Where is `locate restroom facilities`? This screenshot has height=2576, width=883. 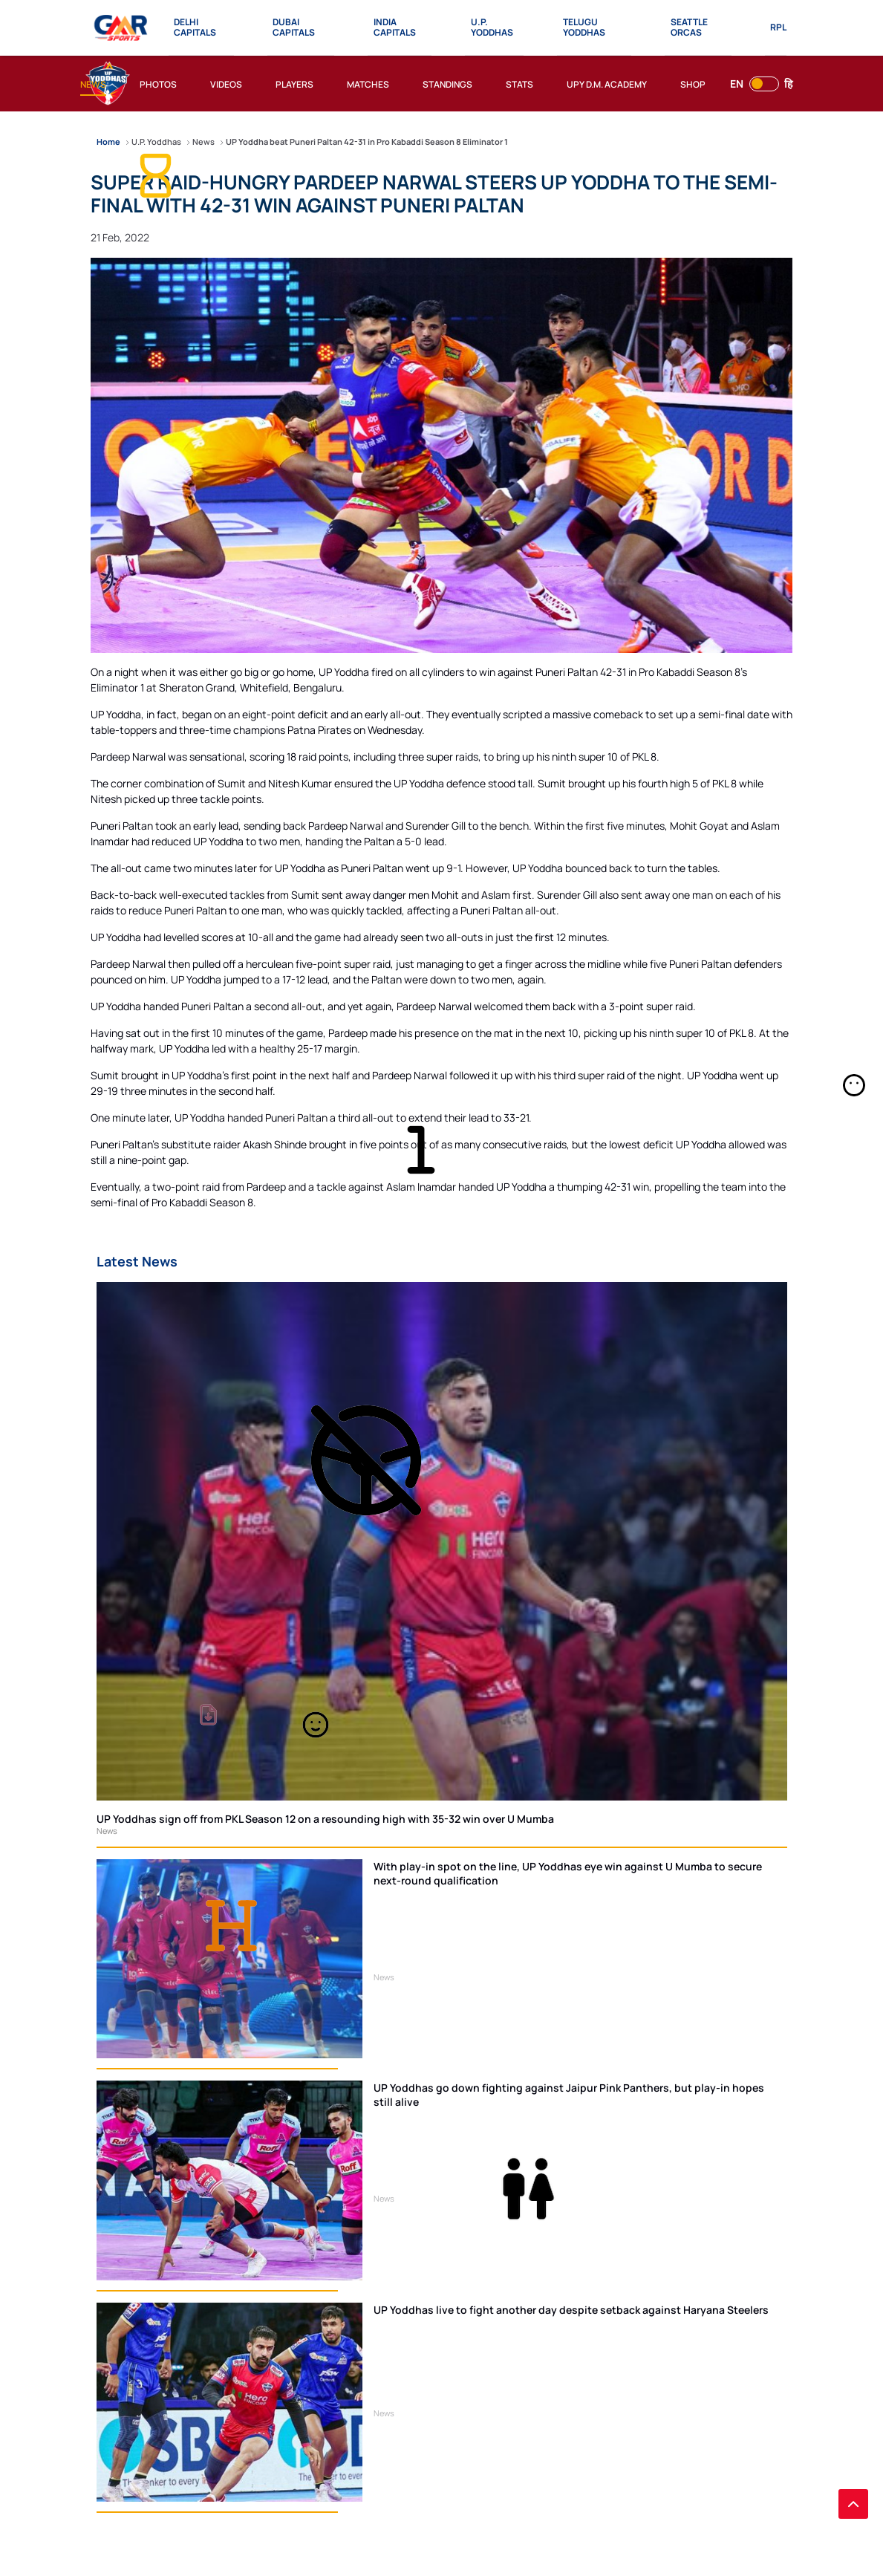
locate restroom facilities is located at coordinates (527, 2188).